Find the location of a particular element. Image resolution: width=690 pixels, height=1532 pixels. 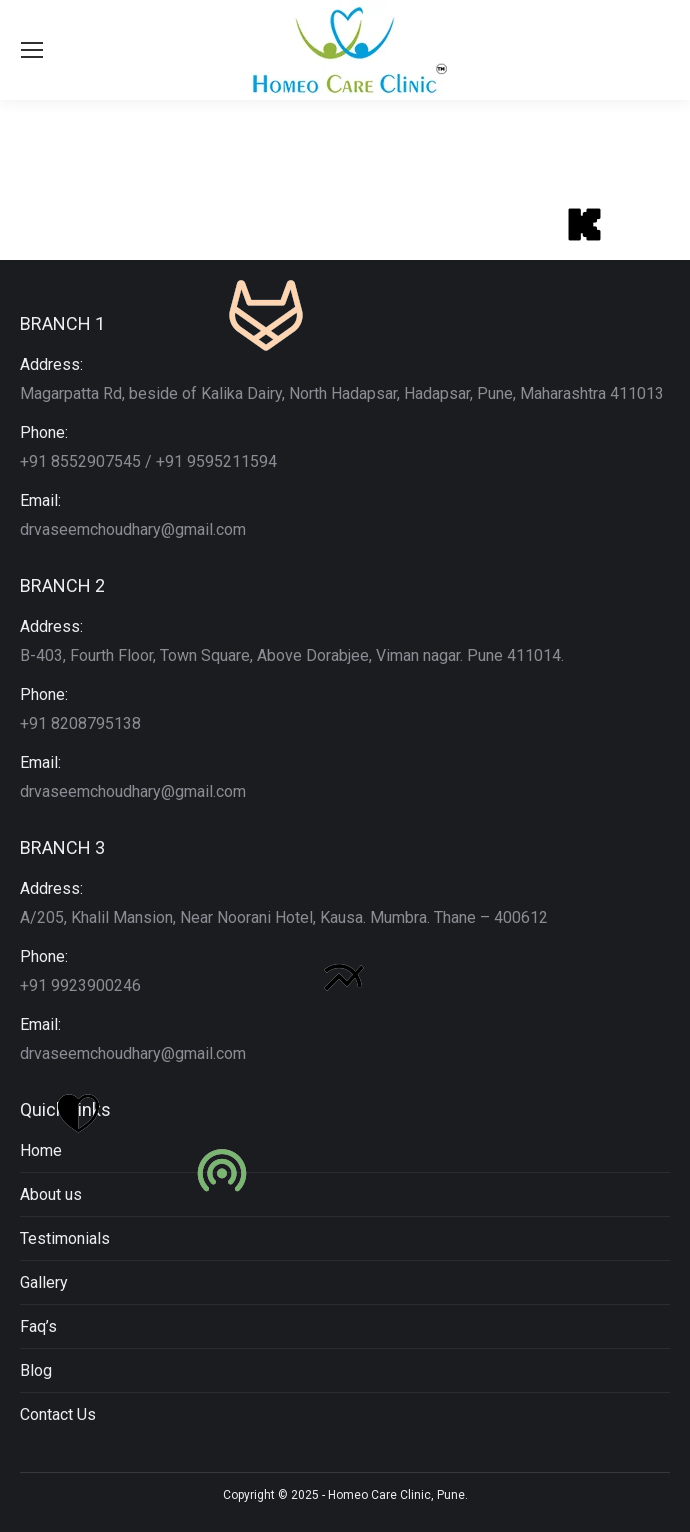

indicates partial like or favorite status is located at coordinates (78, 1113).